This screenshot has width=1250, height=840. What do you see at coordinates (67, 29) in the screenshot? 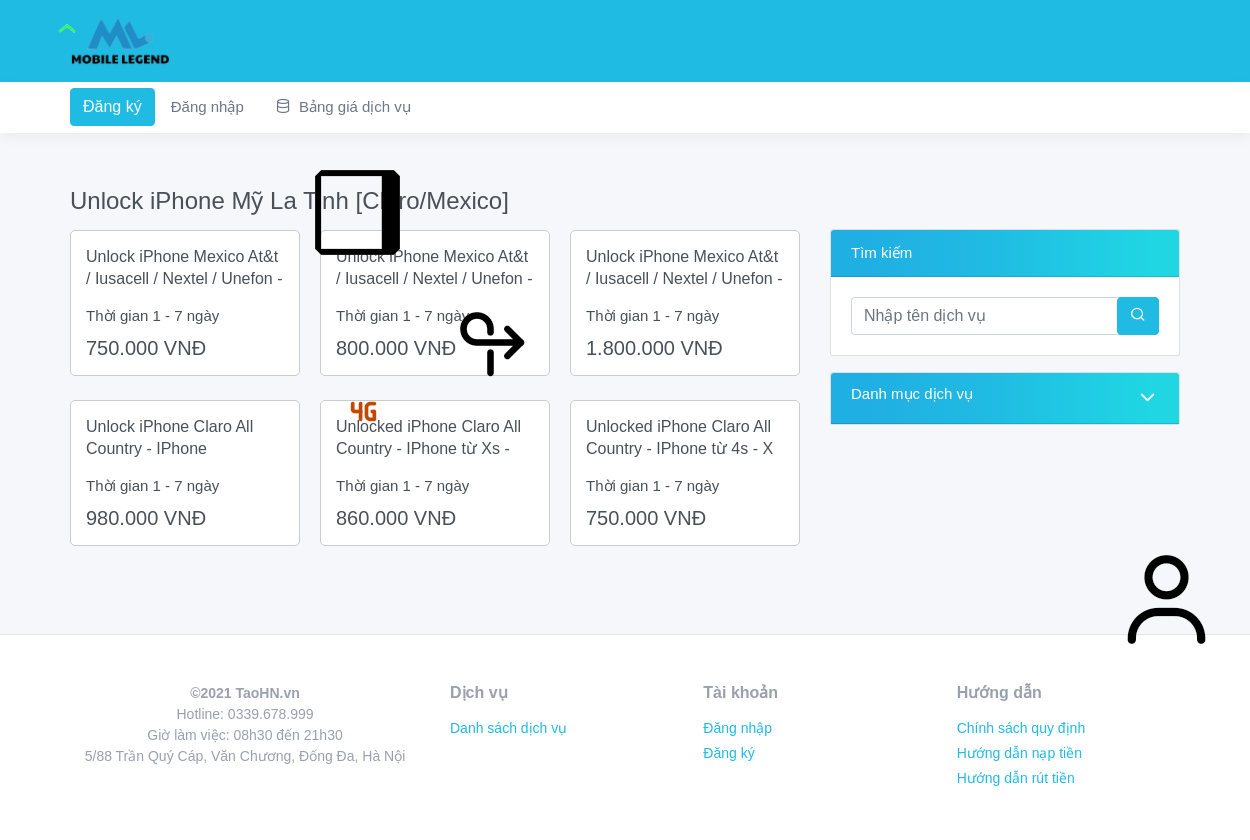
I see `collapse an expanded section or menu` at bounding box center [67, 29].